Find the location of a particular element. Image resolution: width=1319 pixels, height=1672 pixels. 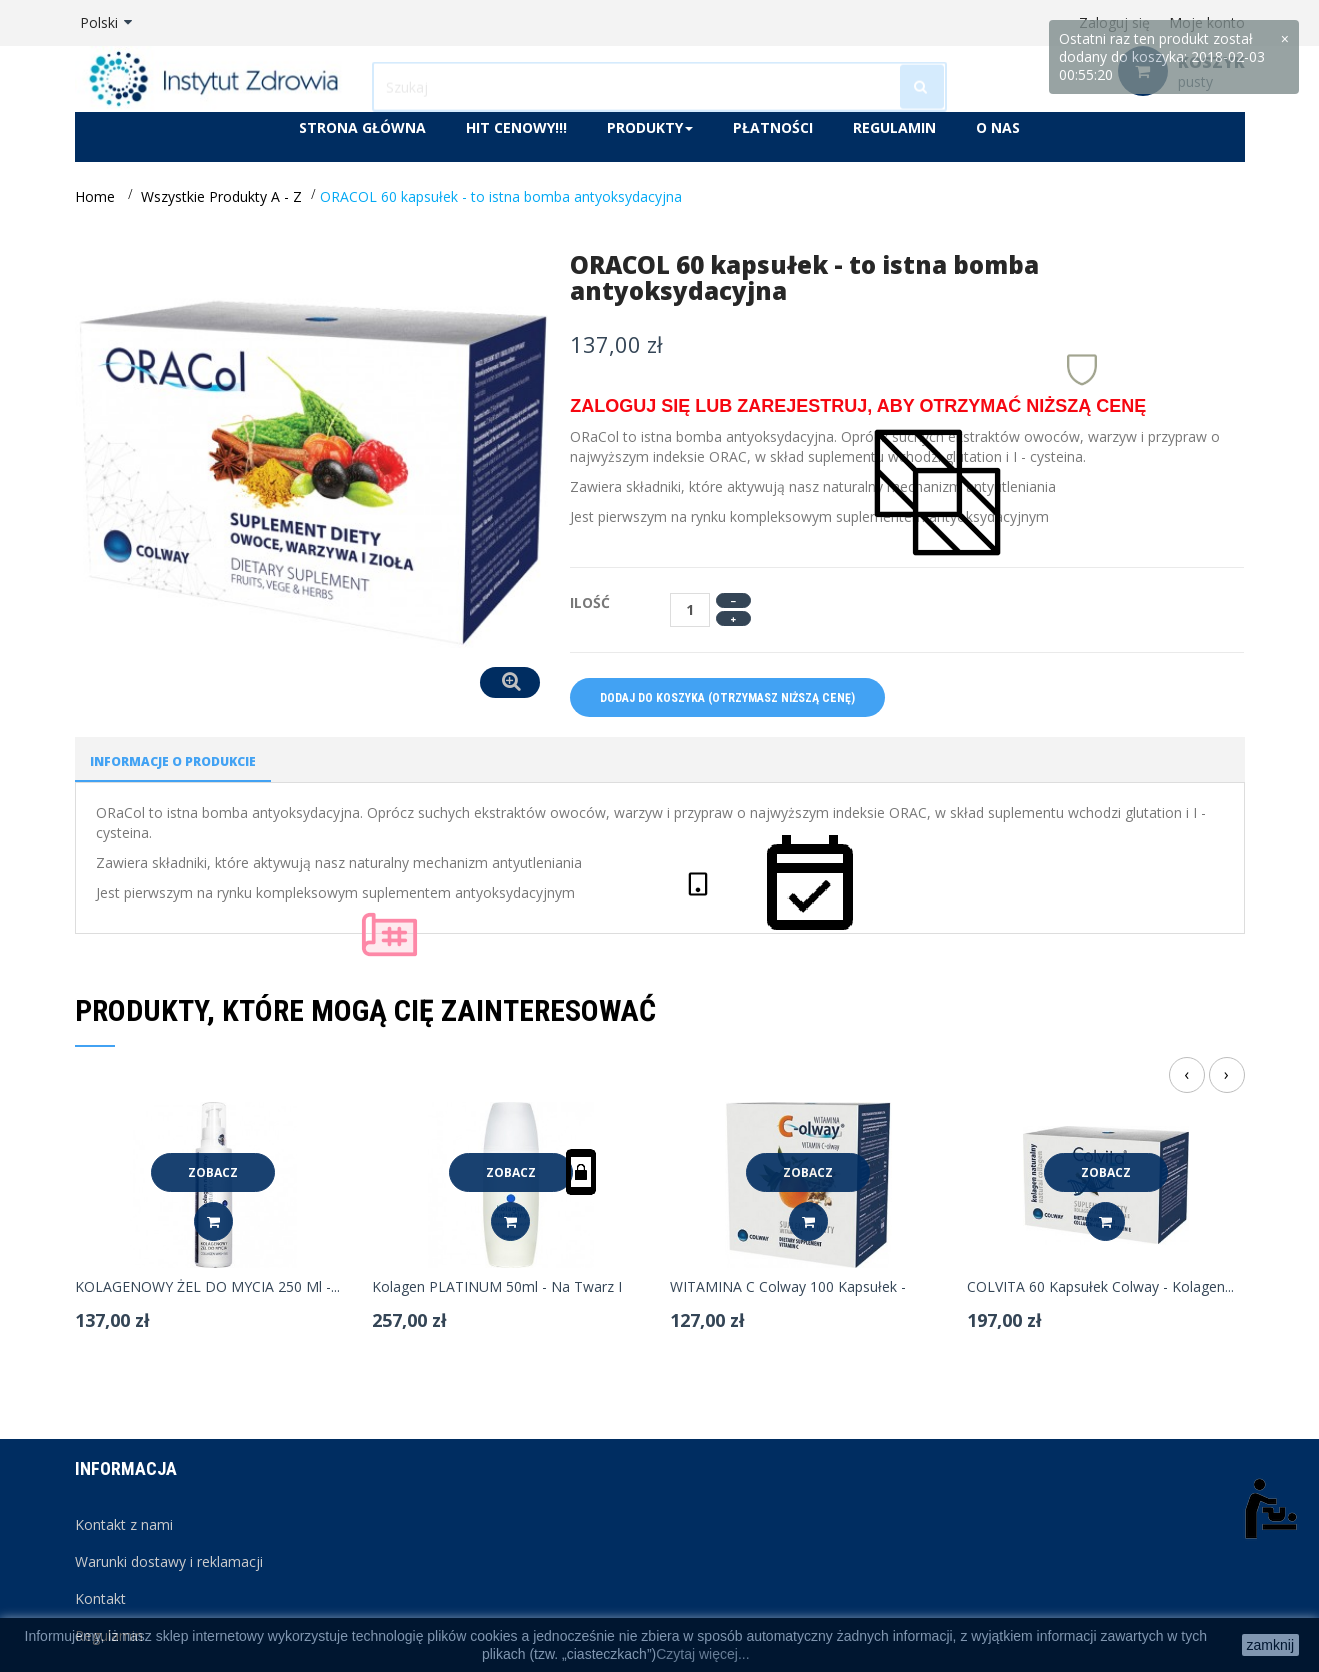

access security settings is located at coordinates (1082, 368).